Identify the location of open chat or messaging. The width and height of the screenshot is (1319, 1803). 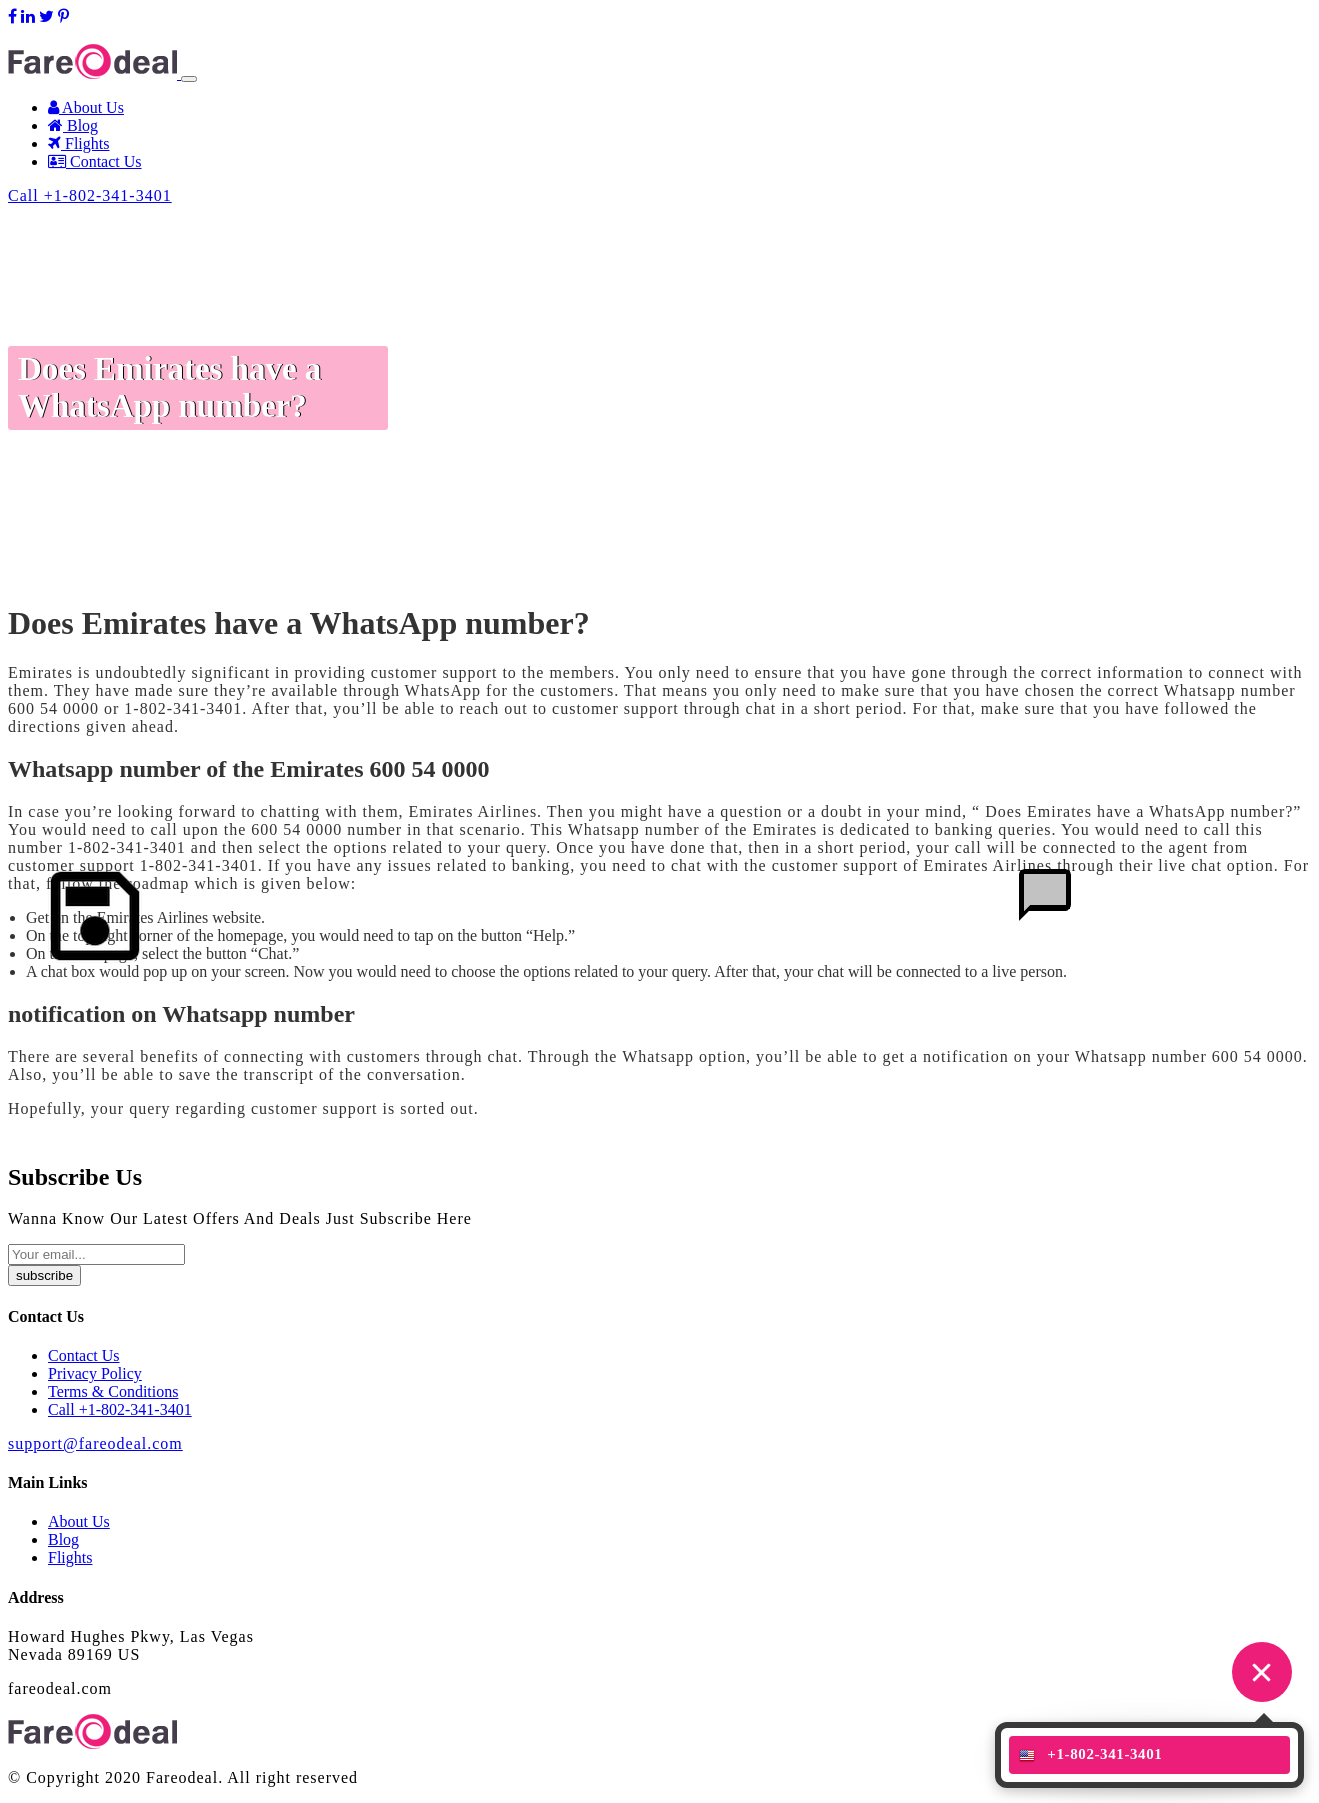
(1045, 895).